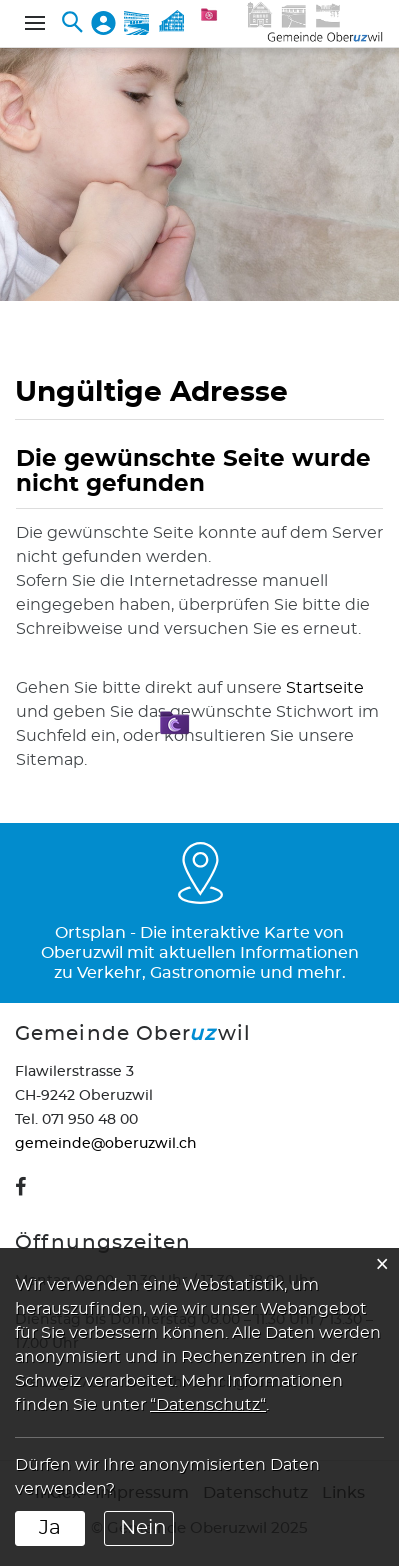  Describe the element at coordinates (209, 15) in the screenshot. I see `folder containing Dribbble design assets` at that location.